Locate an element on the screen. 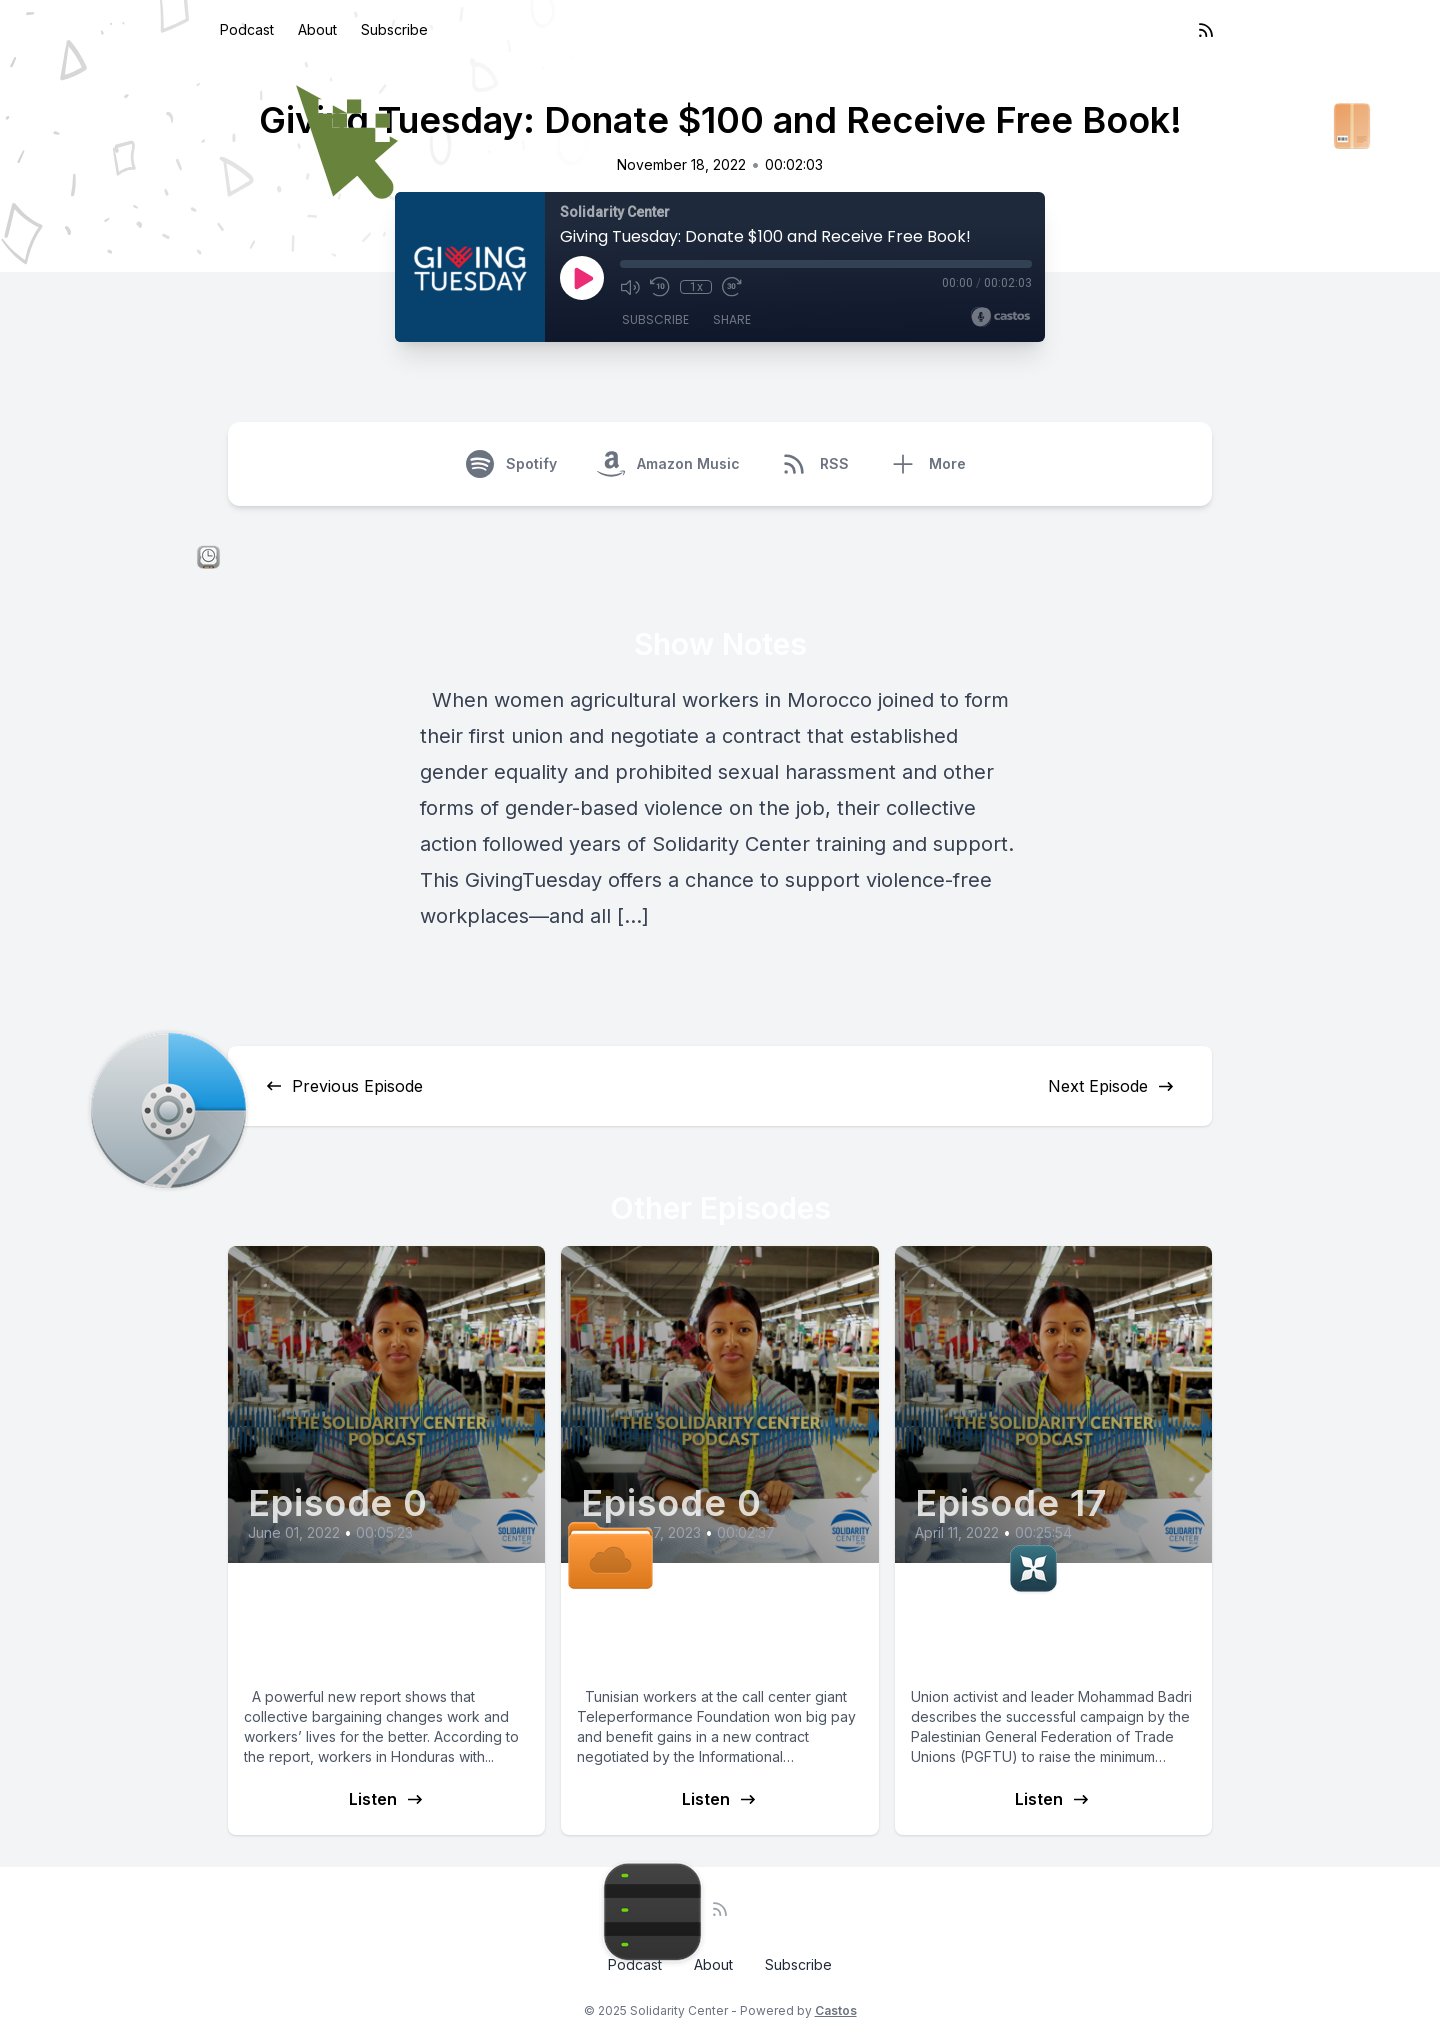 This screenshot has width=1440, height=2043. access cloud-synced files and folders is located at coordinates (610, 1555).